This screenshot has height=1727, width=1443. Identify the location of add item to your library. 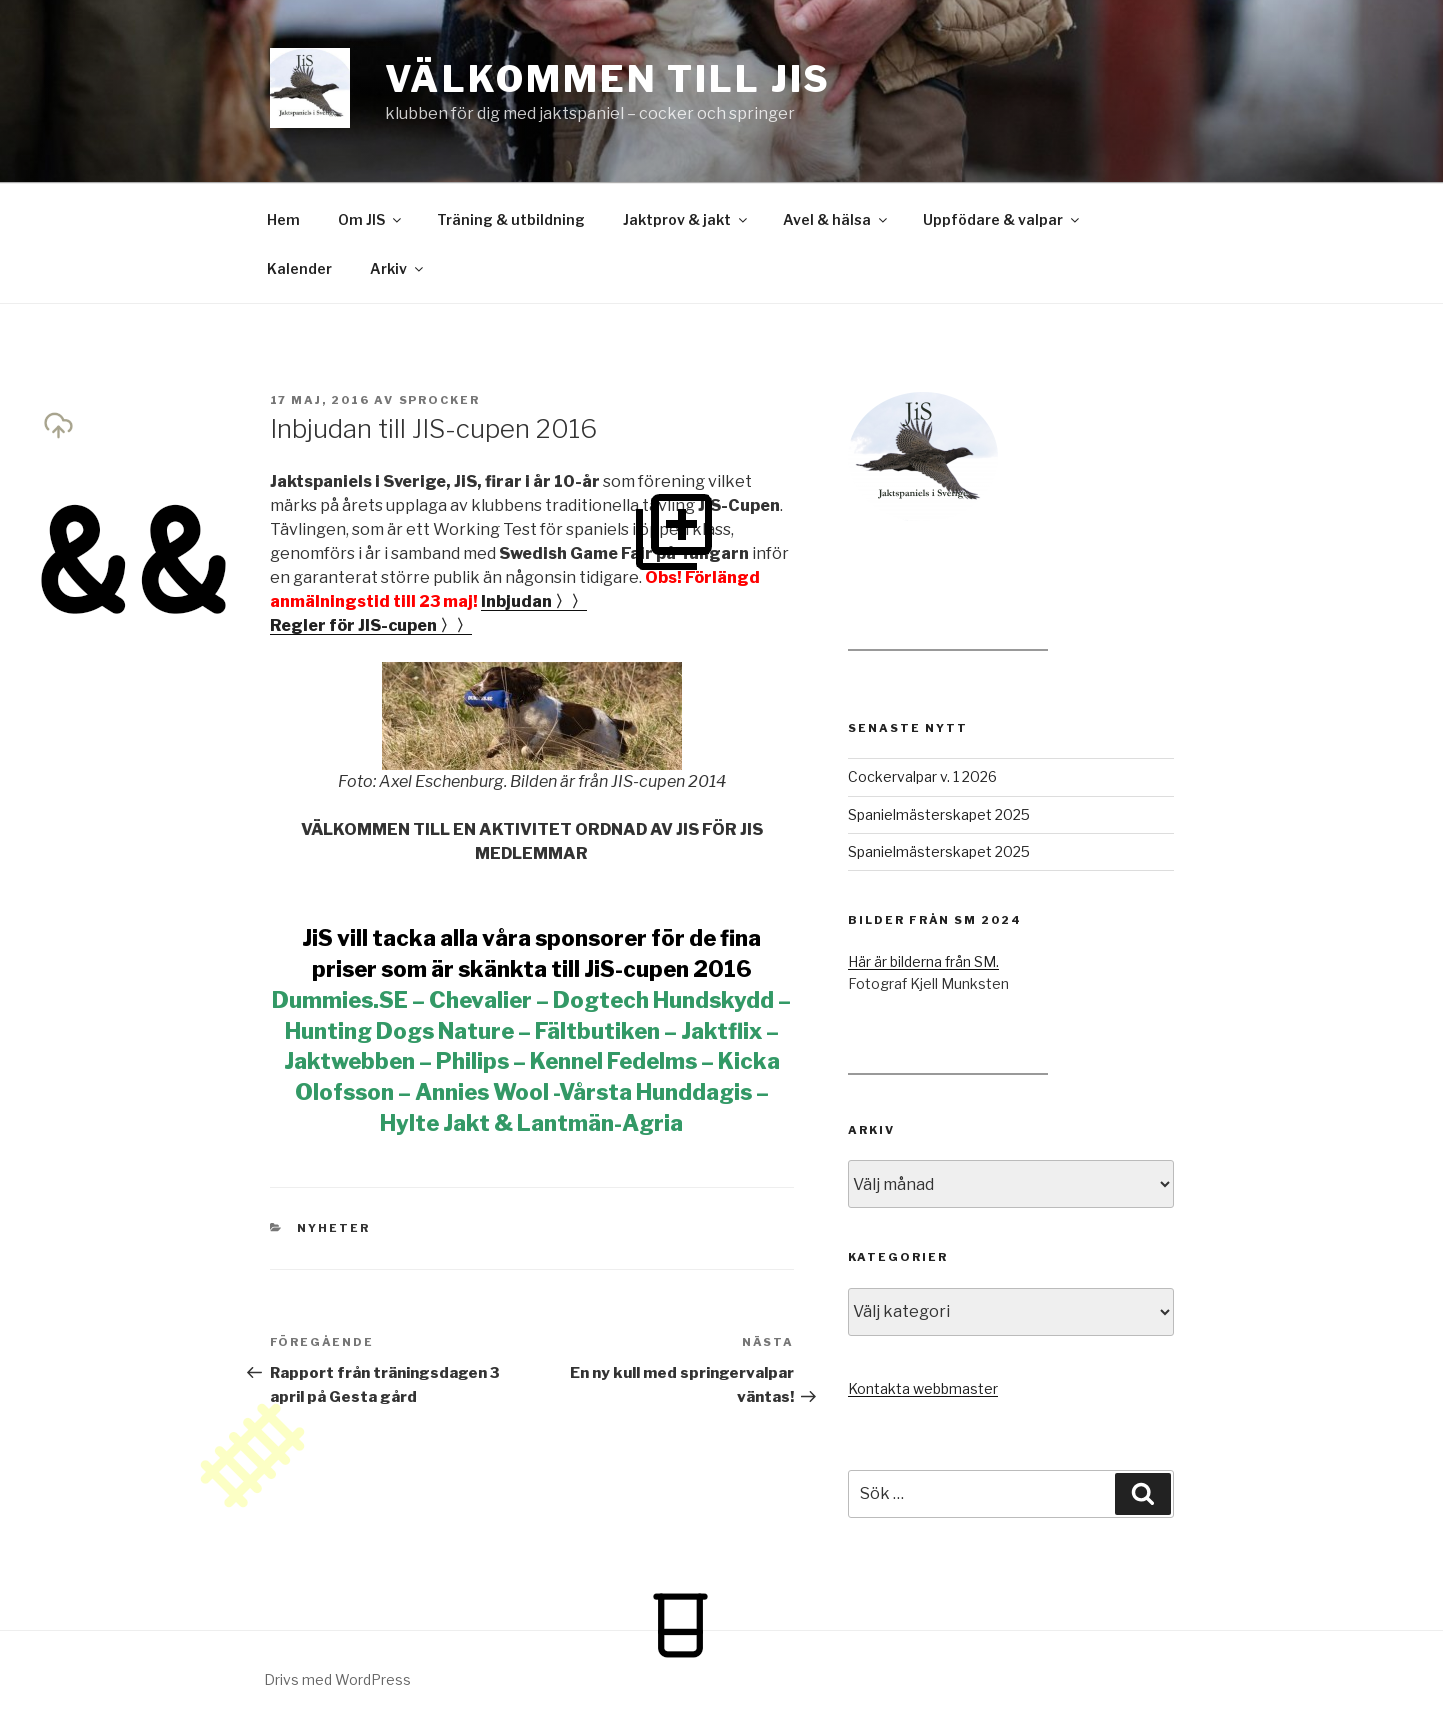
(674, 532).